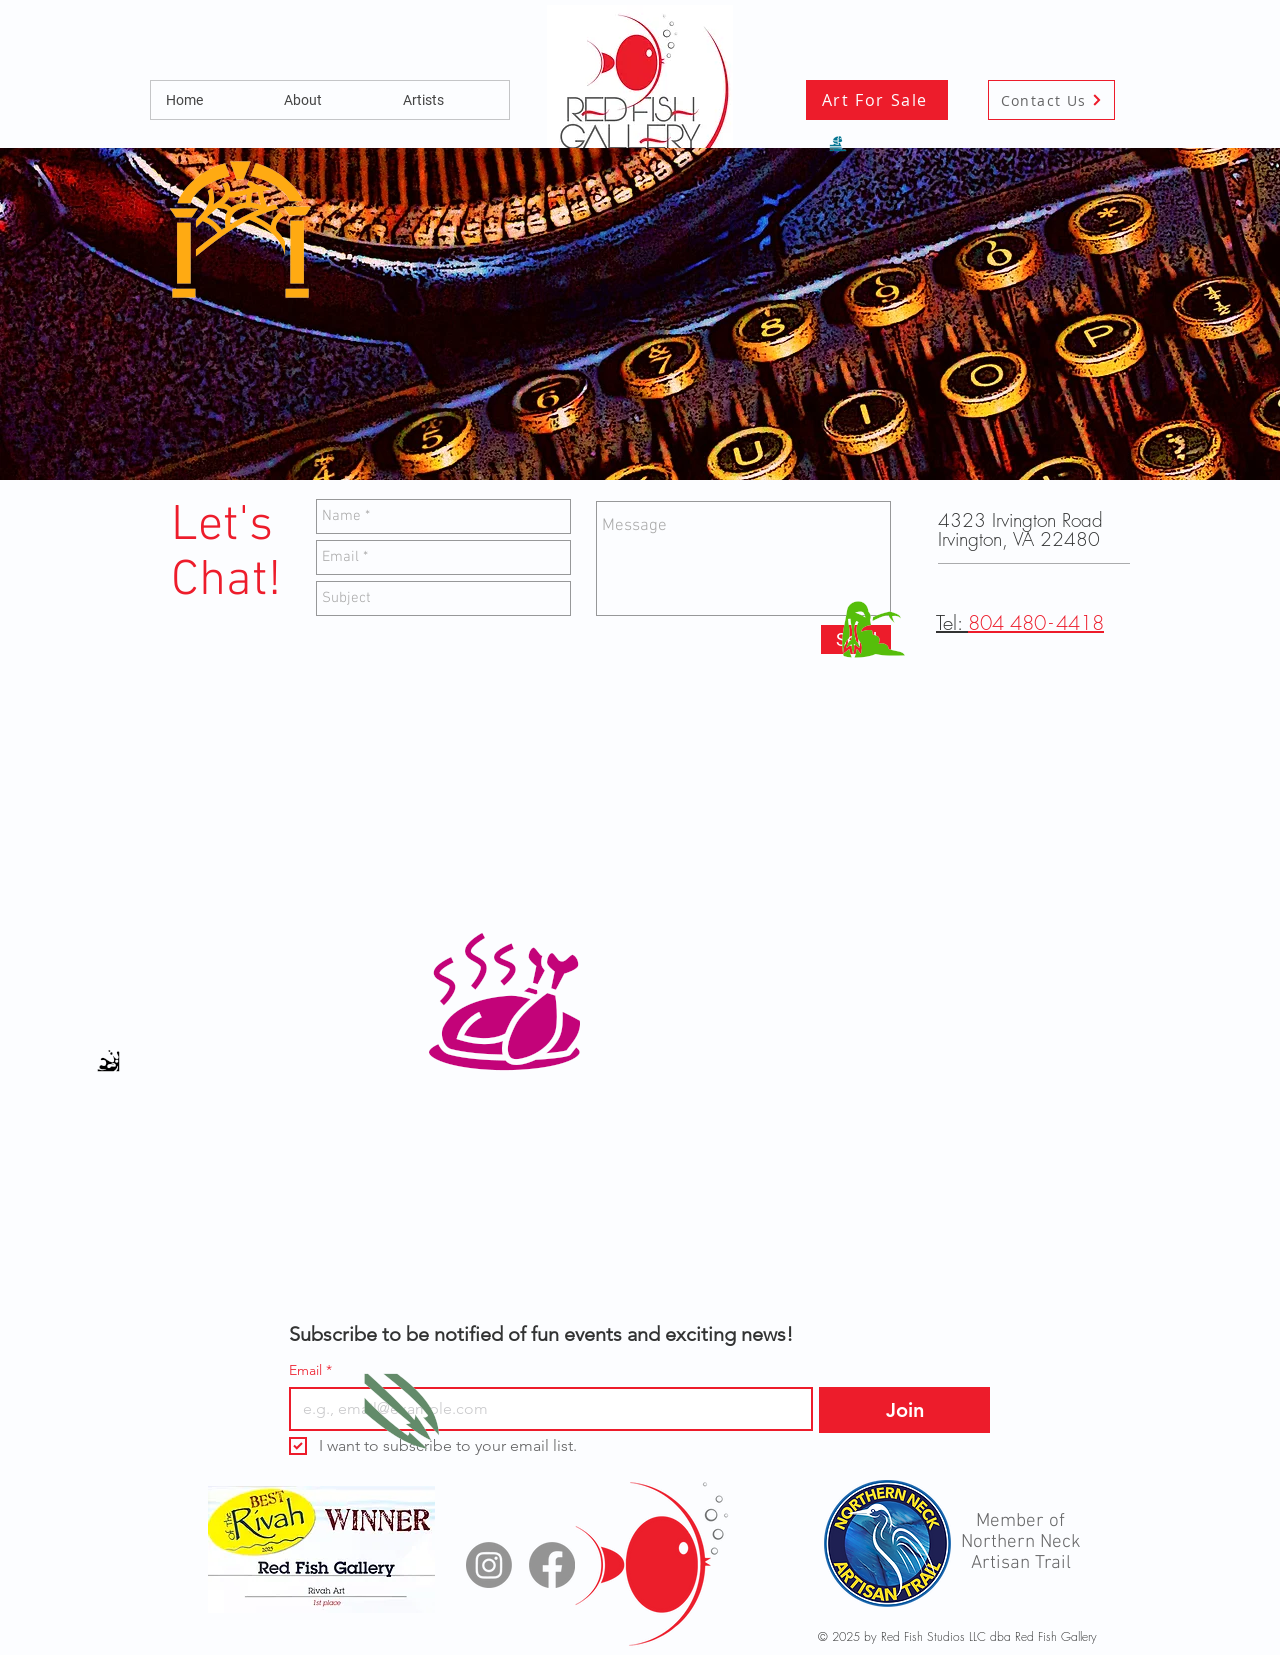 This screenshot has height=1655, width=1280. Describe the element at coordinates (401, 1411) in the screenshot. I see `fishing equipment or tackle inventory` at that location.